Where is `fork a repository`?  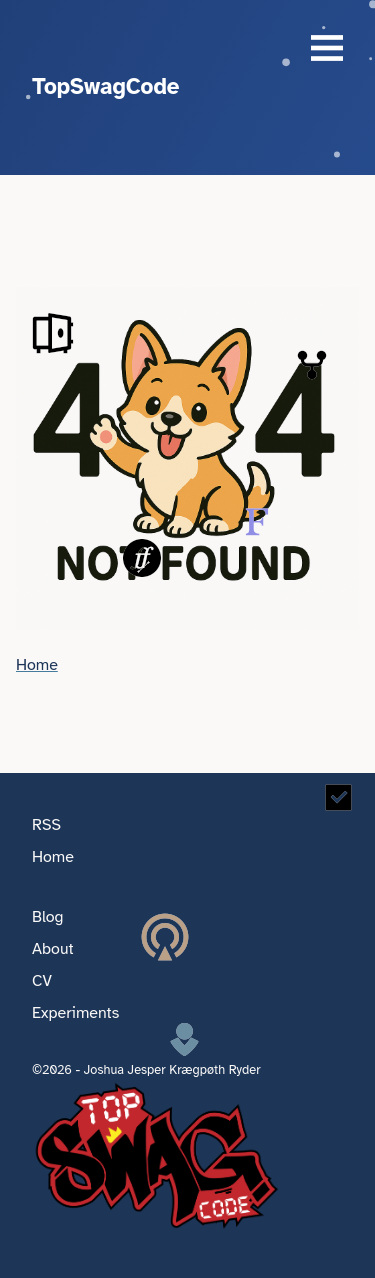
fork a repository is located at coordinates (312, 365).